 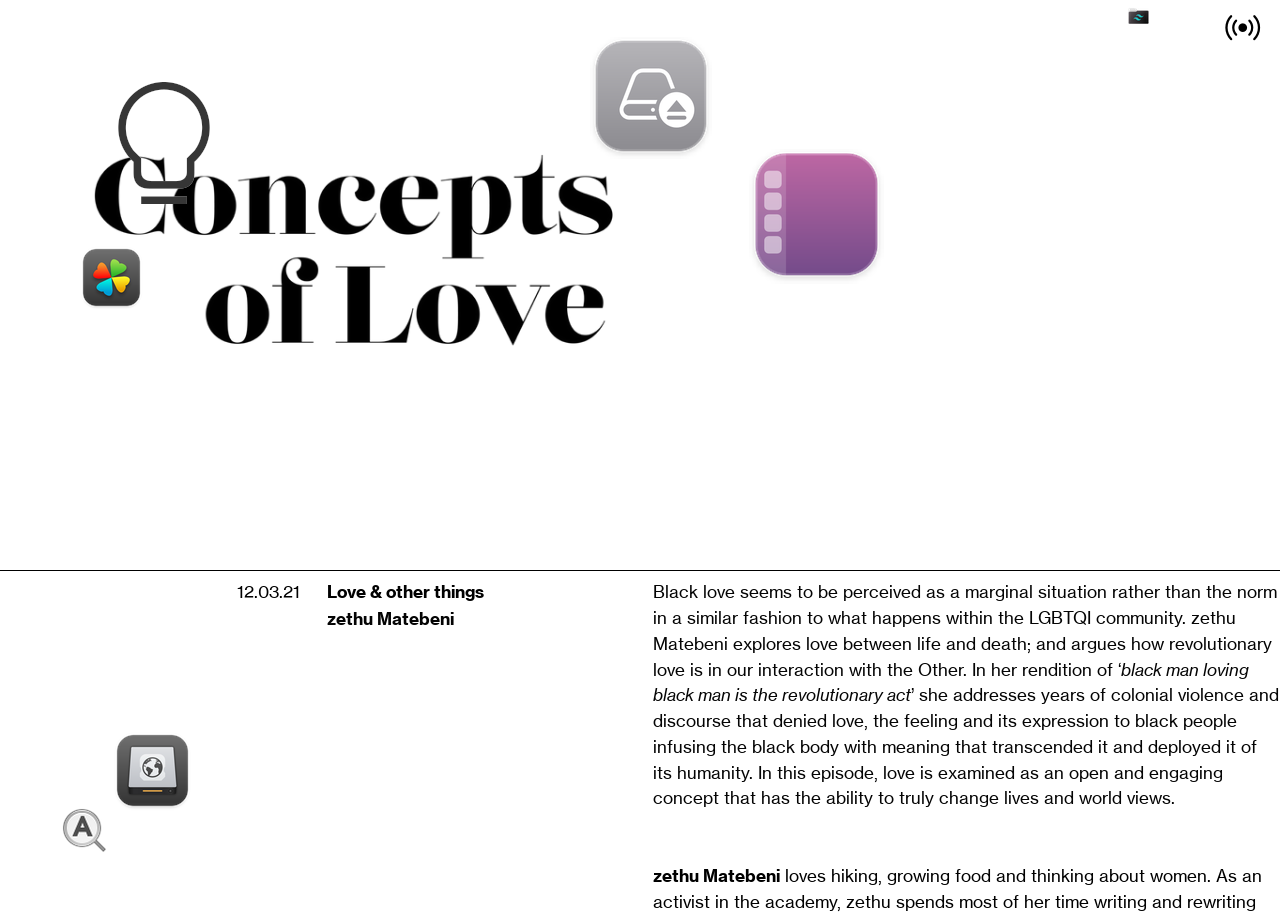 What do you see at coordinates (1138, 16) in the screenshot?
I see `folder containing tailwind css files` at bounding box center [1138, 16].